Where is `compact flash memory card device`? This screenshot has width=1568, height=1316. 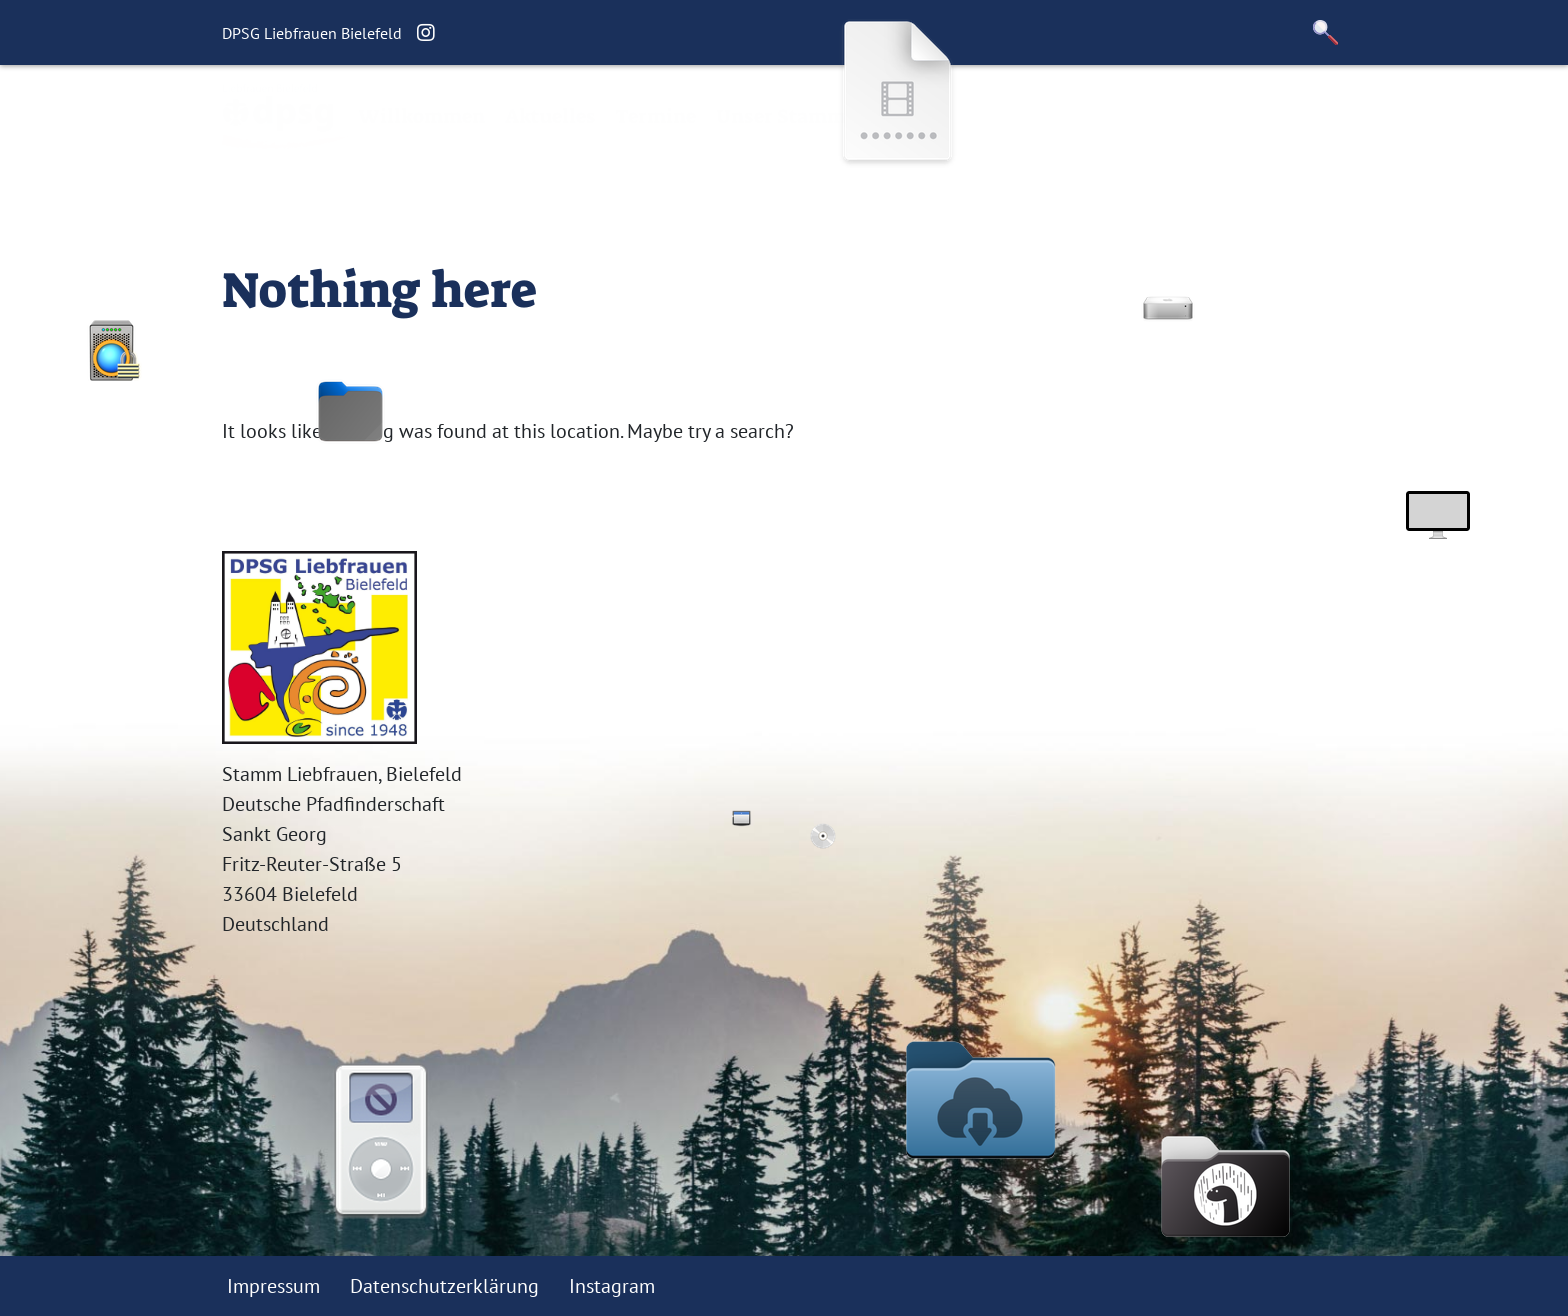 compact flash memory card device is located at coordinates (741, 818).